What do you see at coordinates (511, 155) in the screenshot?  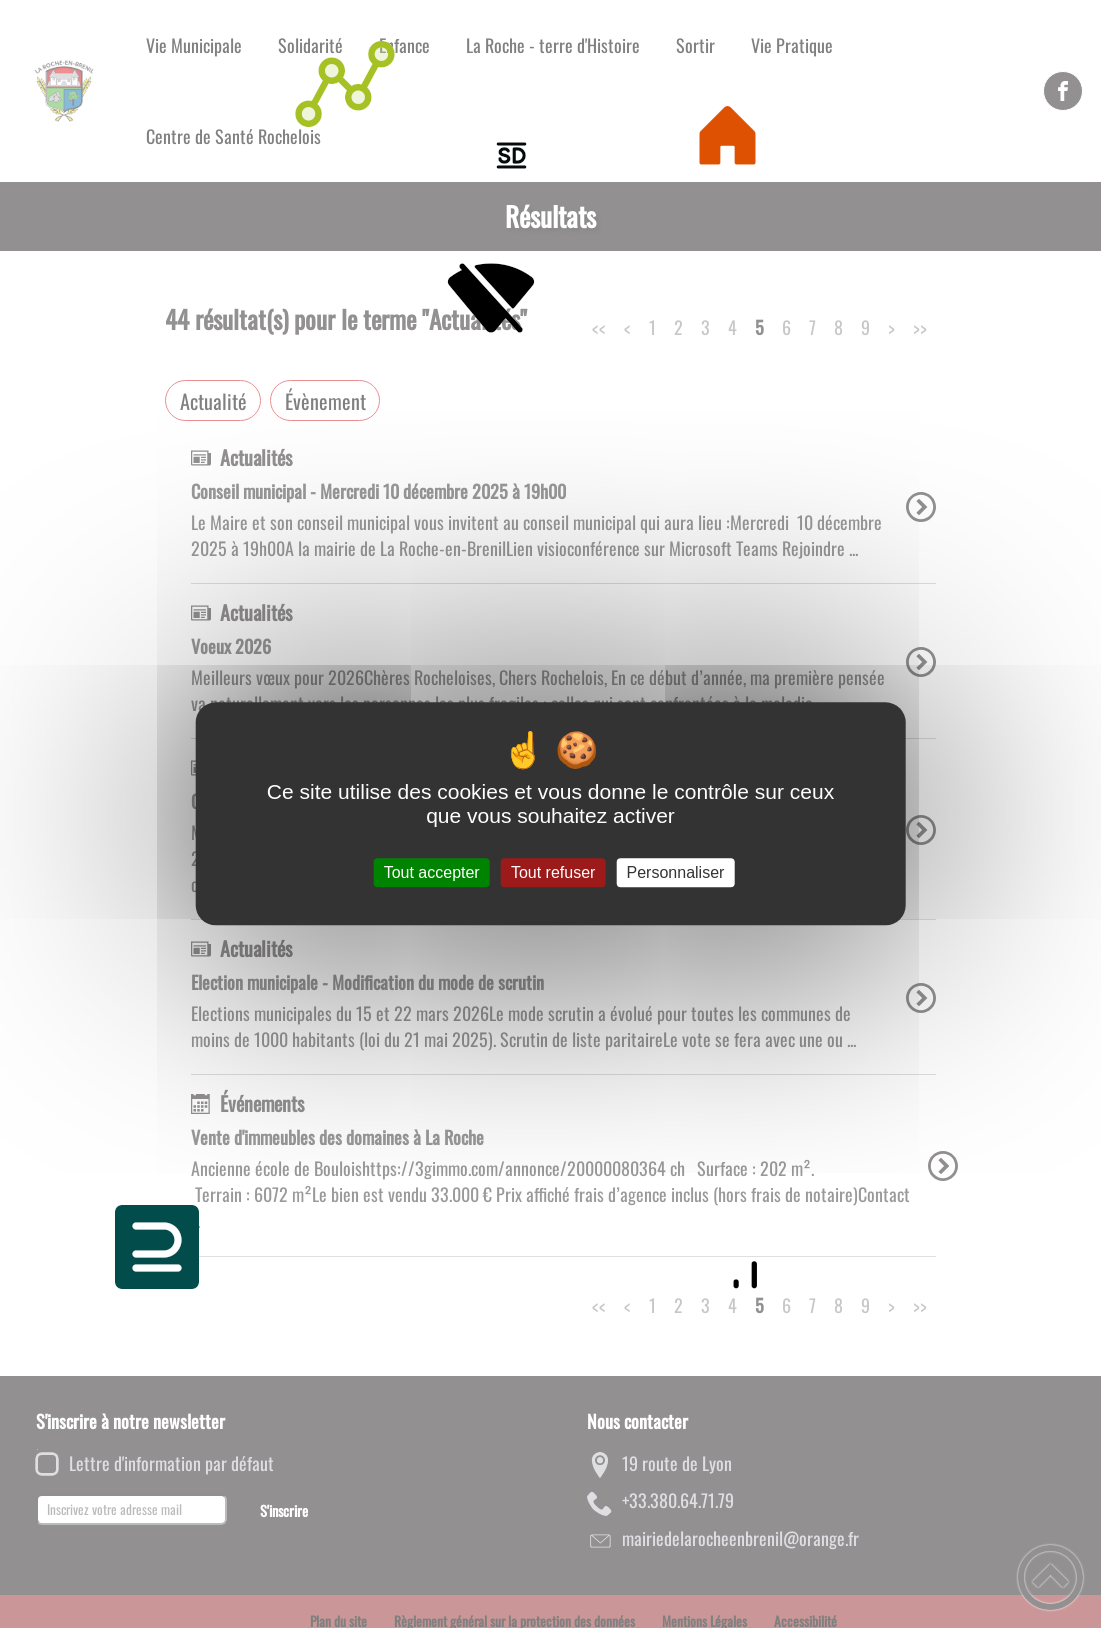 I see `indicates standard definition video quality` at bounding box center [511, 155].